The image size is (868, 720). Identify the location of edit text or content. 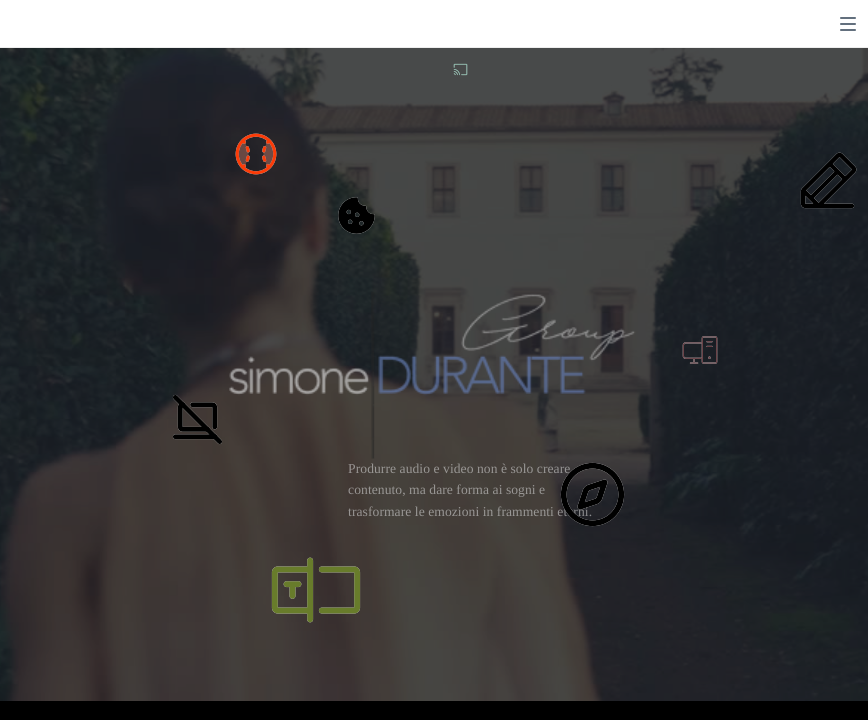
(827, 181).